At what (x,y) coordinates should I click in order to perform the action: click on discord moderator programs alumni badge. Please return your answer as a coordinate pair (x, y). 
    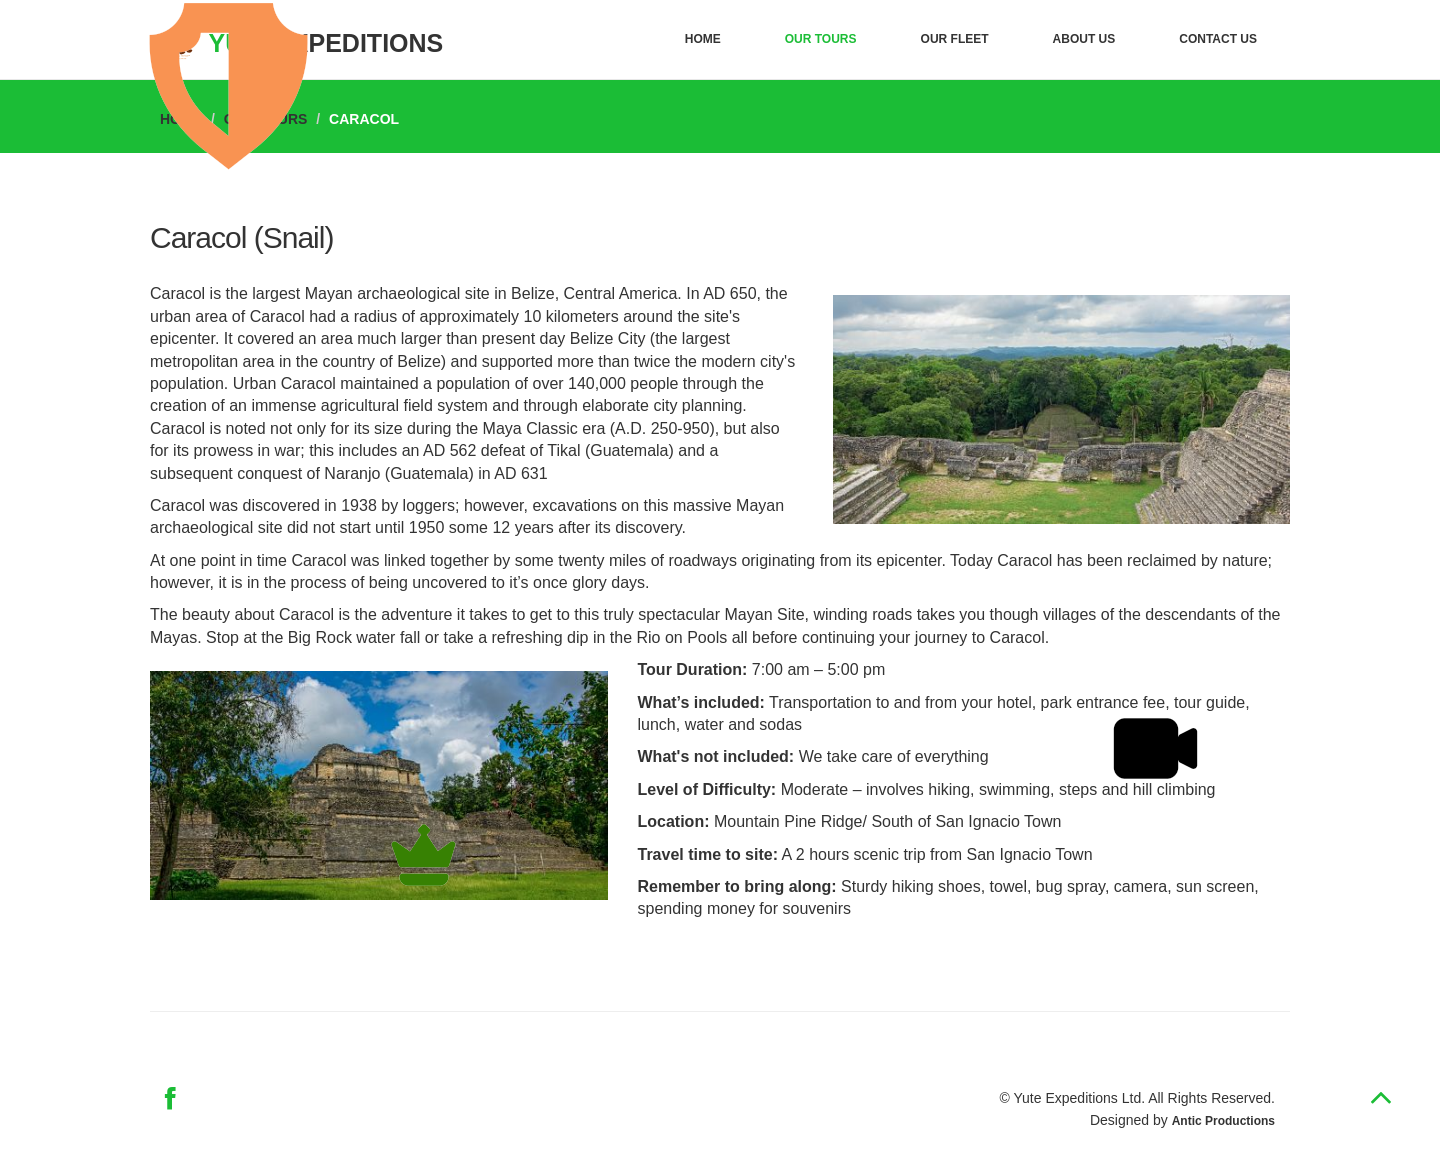
    Looking at the image, I should click on (229, 86).